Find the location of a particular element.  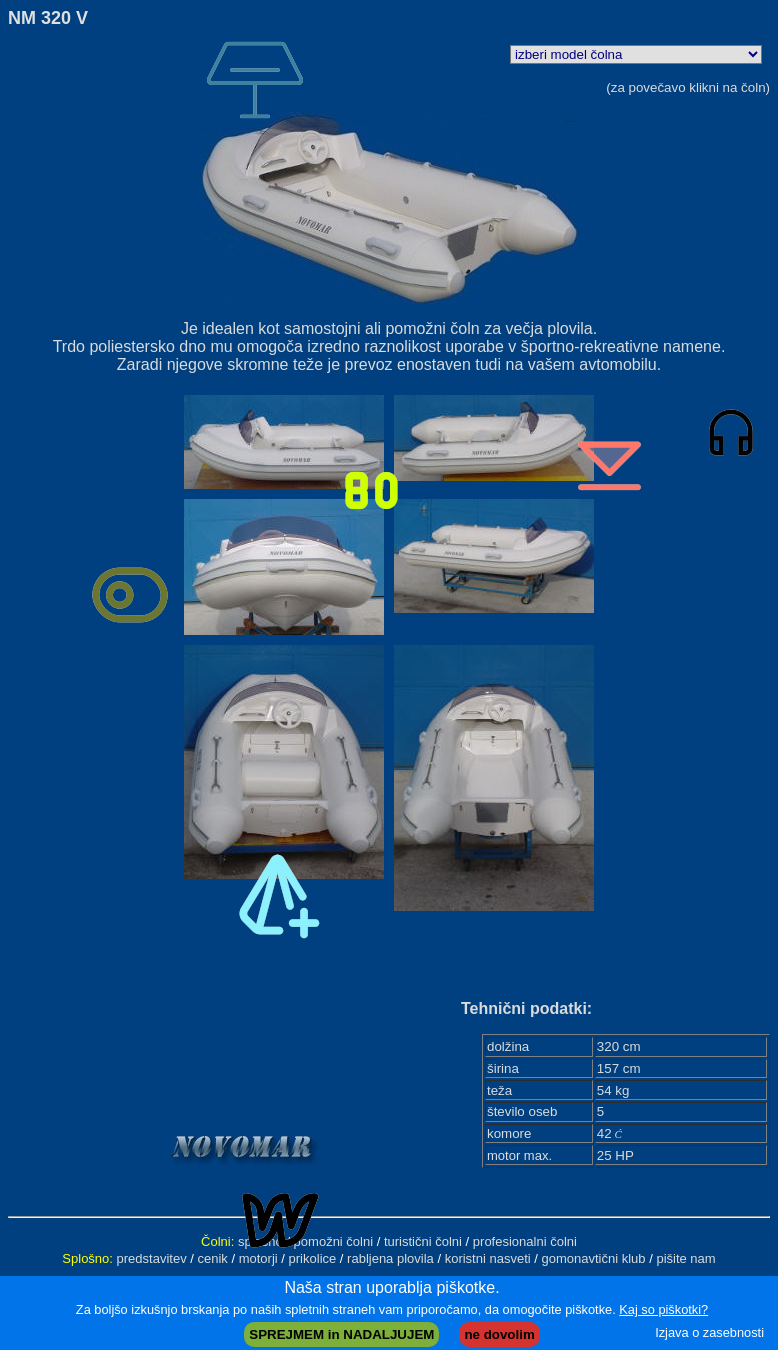

toggle switch in off position is located at coordinates (130, 595).